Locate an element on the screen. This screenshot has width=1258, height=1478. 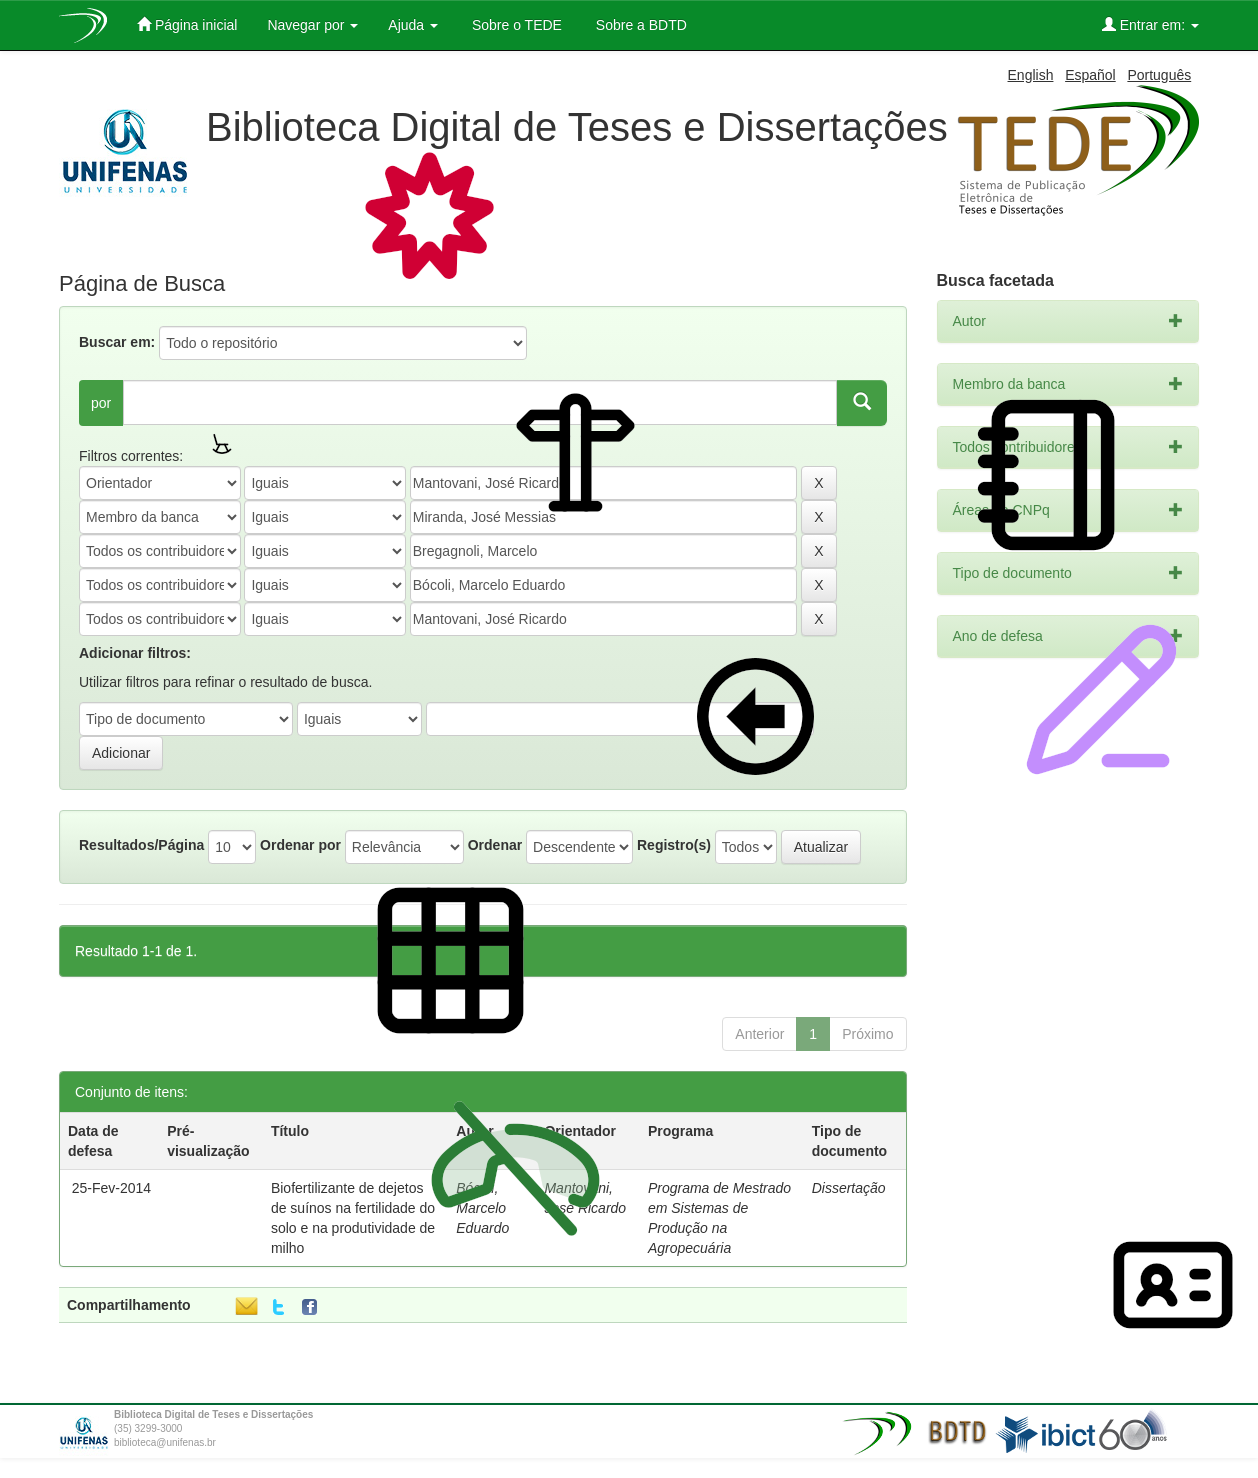
switch to grid view layout is located at coordinates (450, 960).